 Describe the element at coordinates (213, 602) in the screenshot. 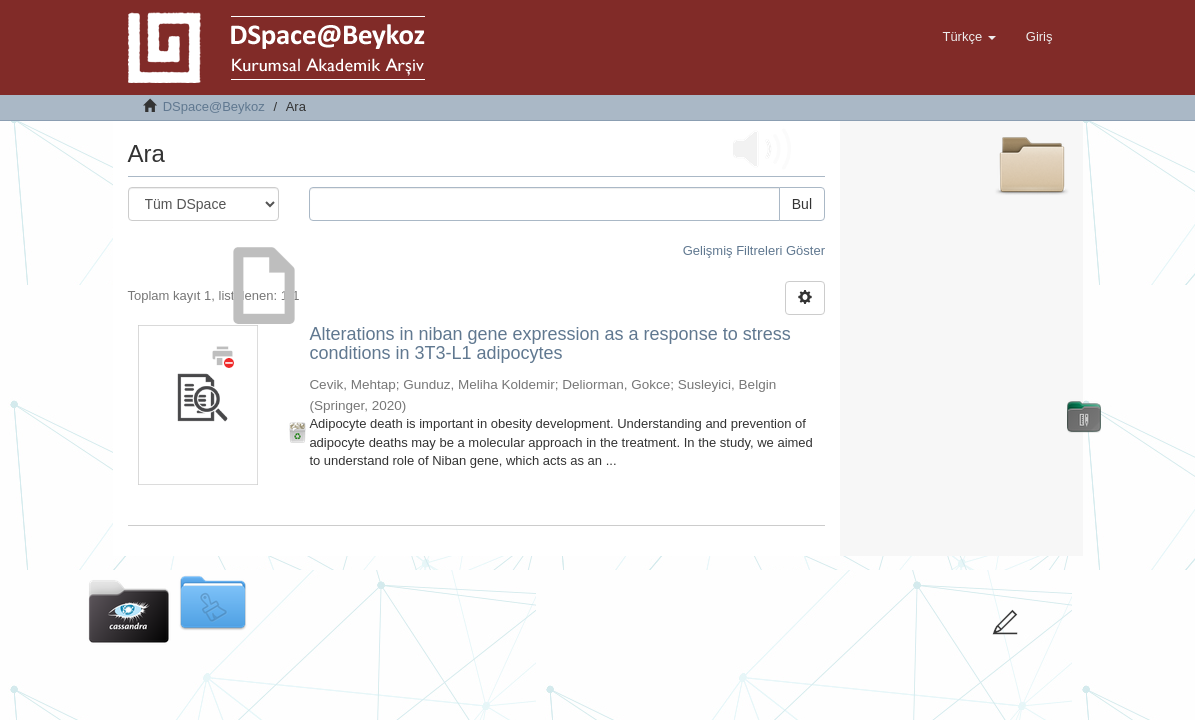

I see `open your work files folder` at that location.